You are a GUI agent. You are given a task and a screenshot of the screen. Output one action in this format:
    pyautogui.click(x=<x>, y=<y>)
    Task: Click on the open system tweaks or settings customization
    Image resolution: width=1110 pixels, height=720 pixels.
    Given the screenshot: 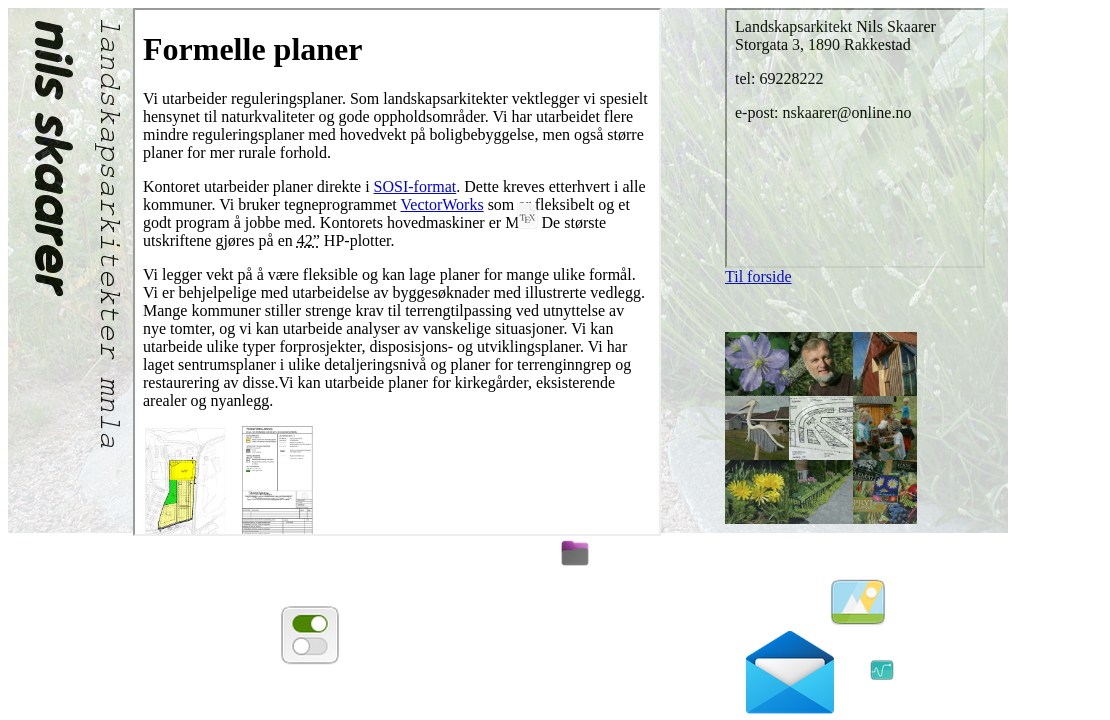 What is the action you would take?
    pyautogui.click(x=310, y=635)
    